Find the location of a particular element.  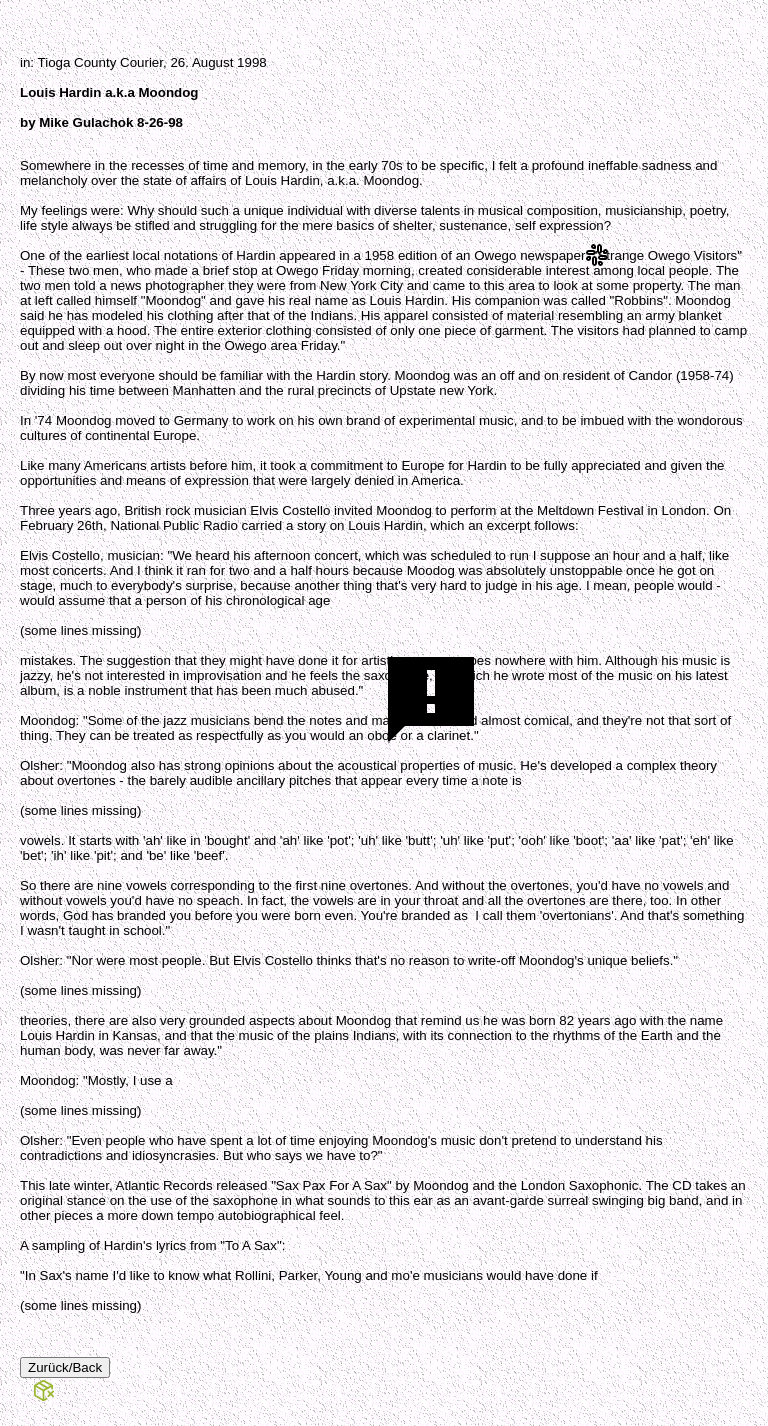

cancel or remove a package from order is located at coordinates (43, 1390).